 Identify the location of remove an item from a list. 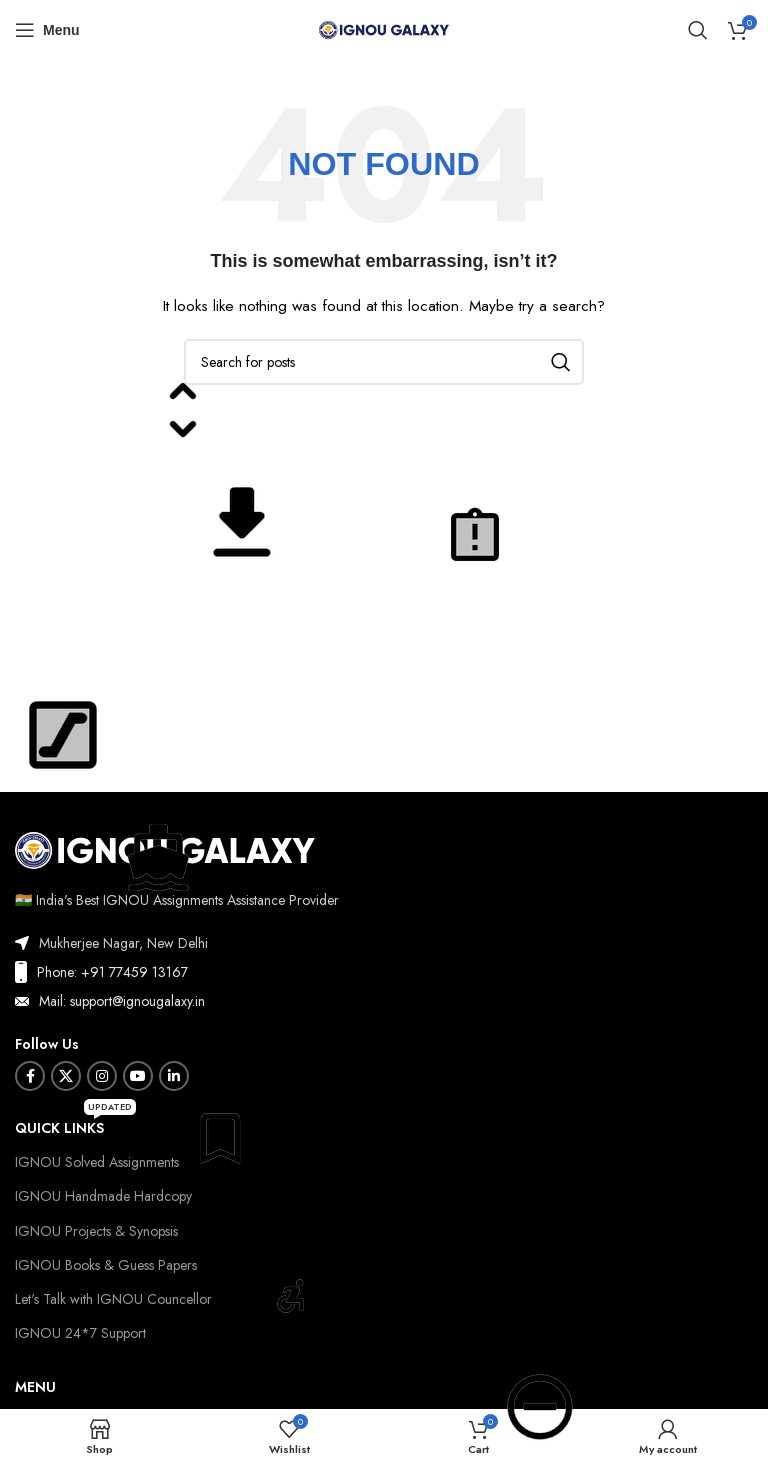
(540, 1407).